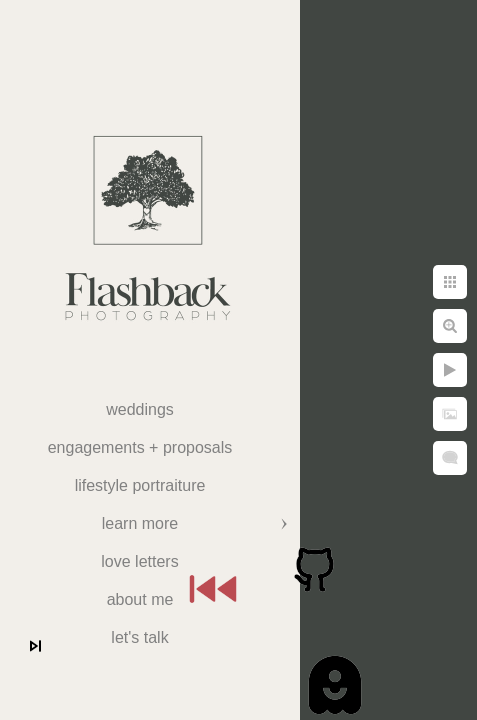 This screenshot has height=720, width=477. Describe the element at coordinates (35, 646) in the screenshot. I see `skip to the next track` at that location.